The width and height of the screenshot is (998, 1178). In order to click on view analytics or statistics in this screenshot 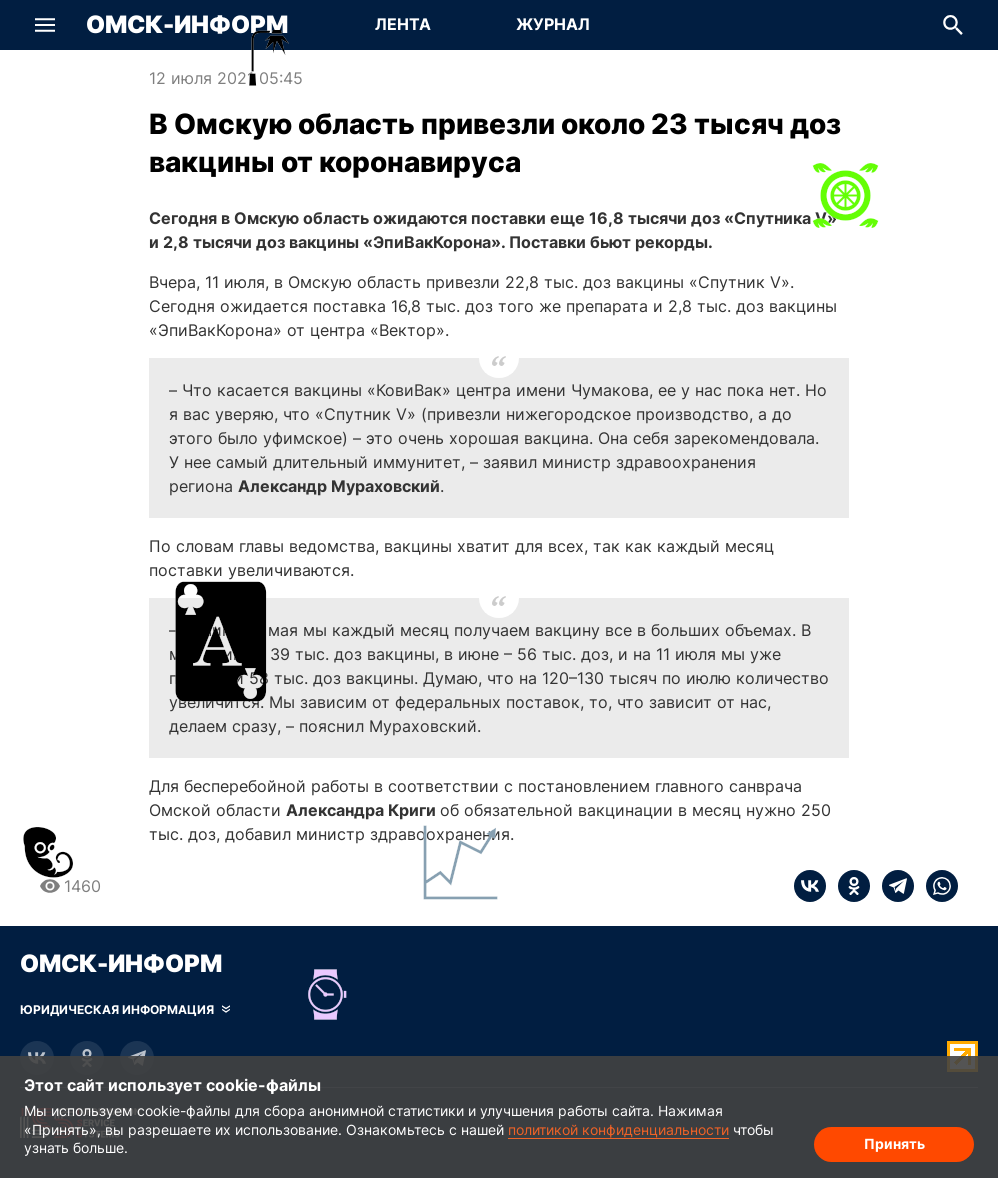, I will do `click(460, 862)`.